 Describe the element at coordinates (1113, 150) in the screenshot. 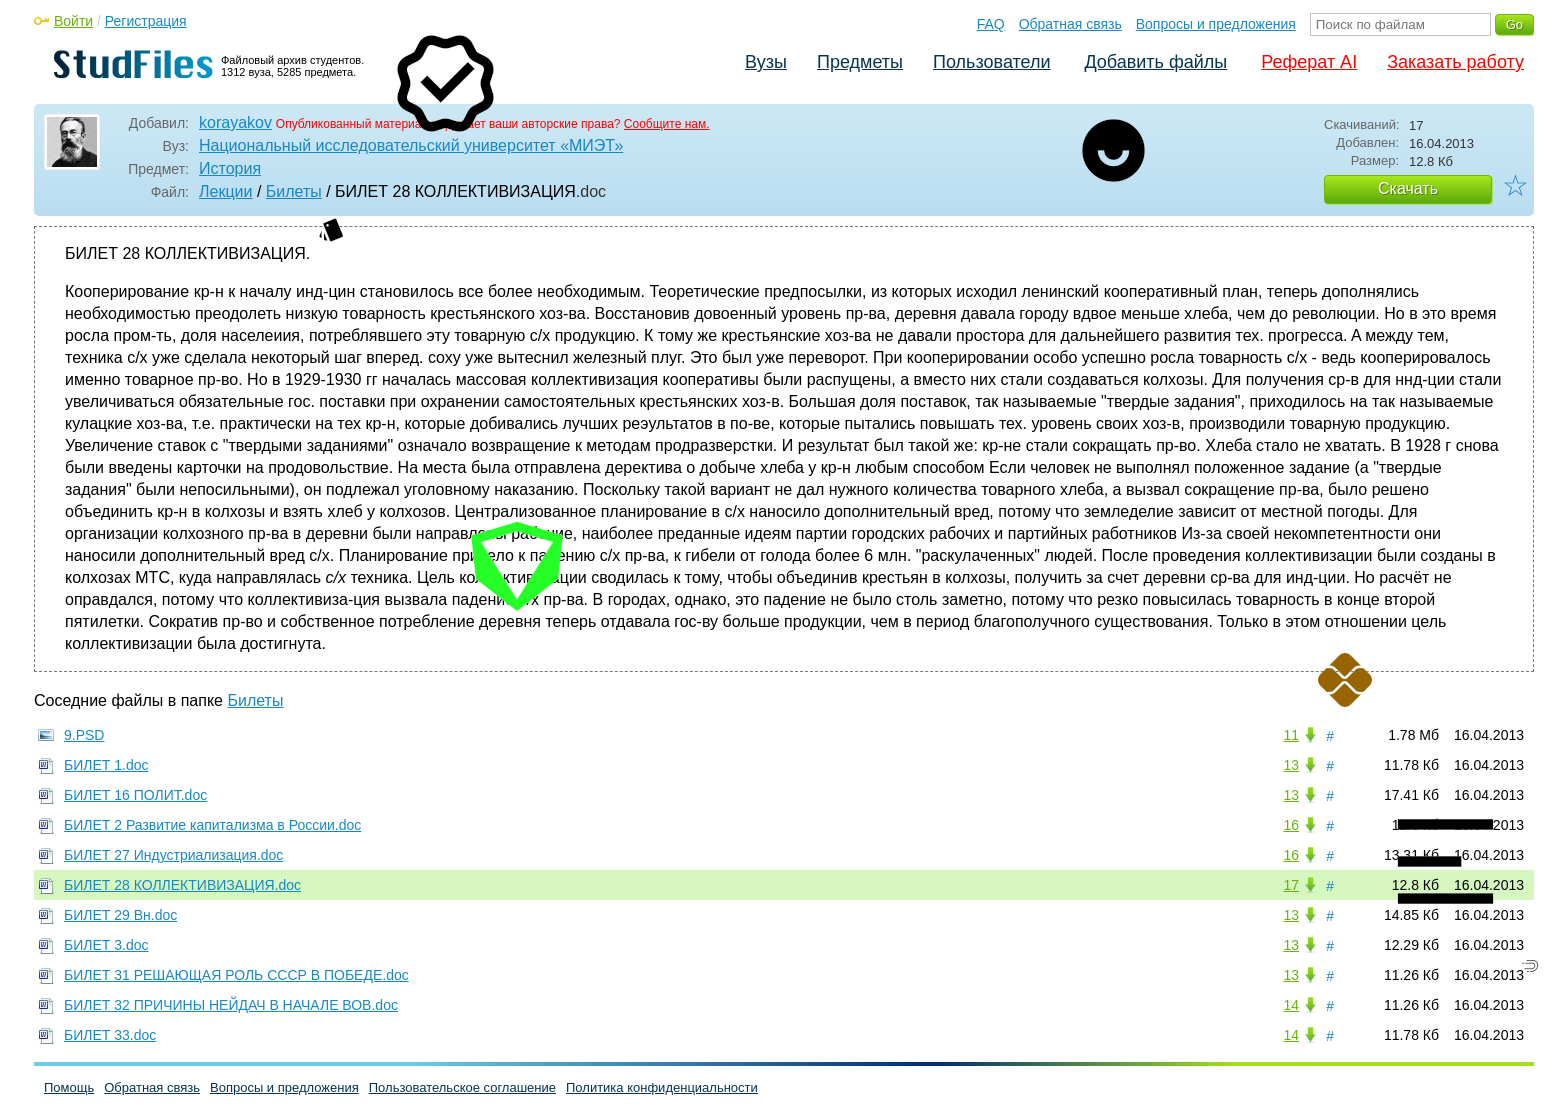

I see `view your profile` at that location.